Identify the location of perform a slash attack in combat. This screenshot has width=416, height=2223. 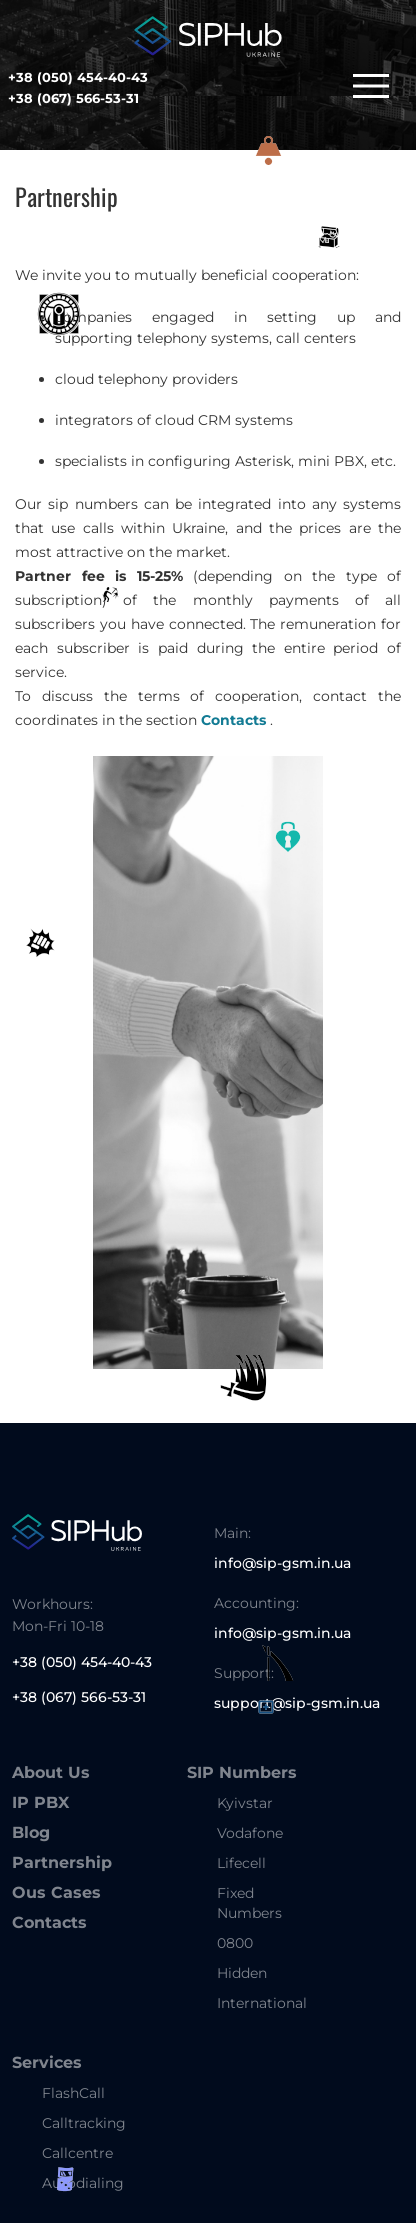
(243, 1377).